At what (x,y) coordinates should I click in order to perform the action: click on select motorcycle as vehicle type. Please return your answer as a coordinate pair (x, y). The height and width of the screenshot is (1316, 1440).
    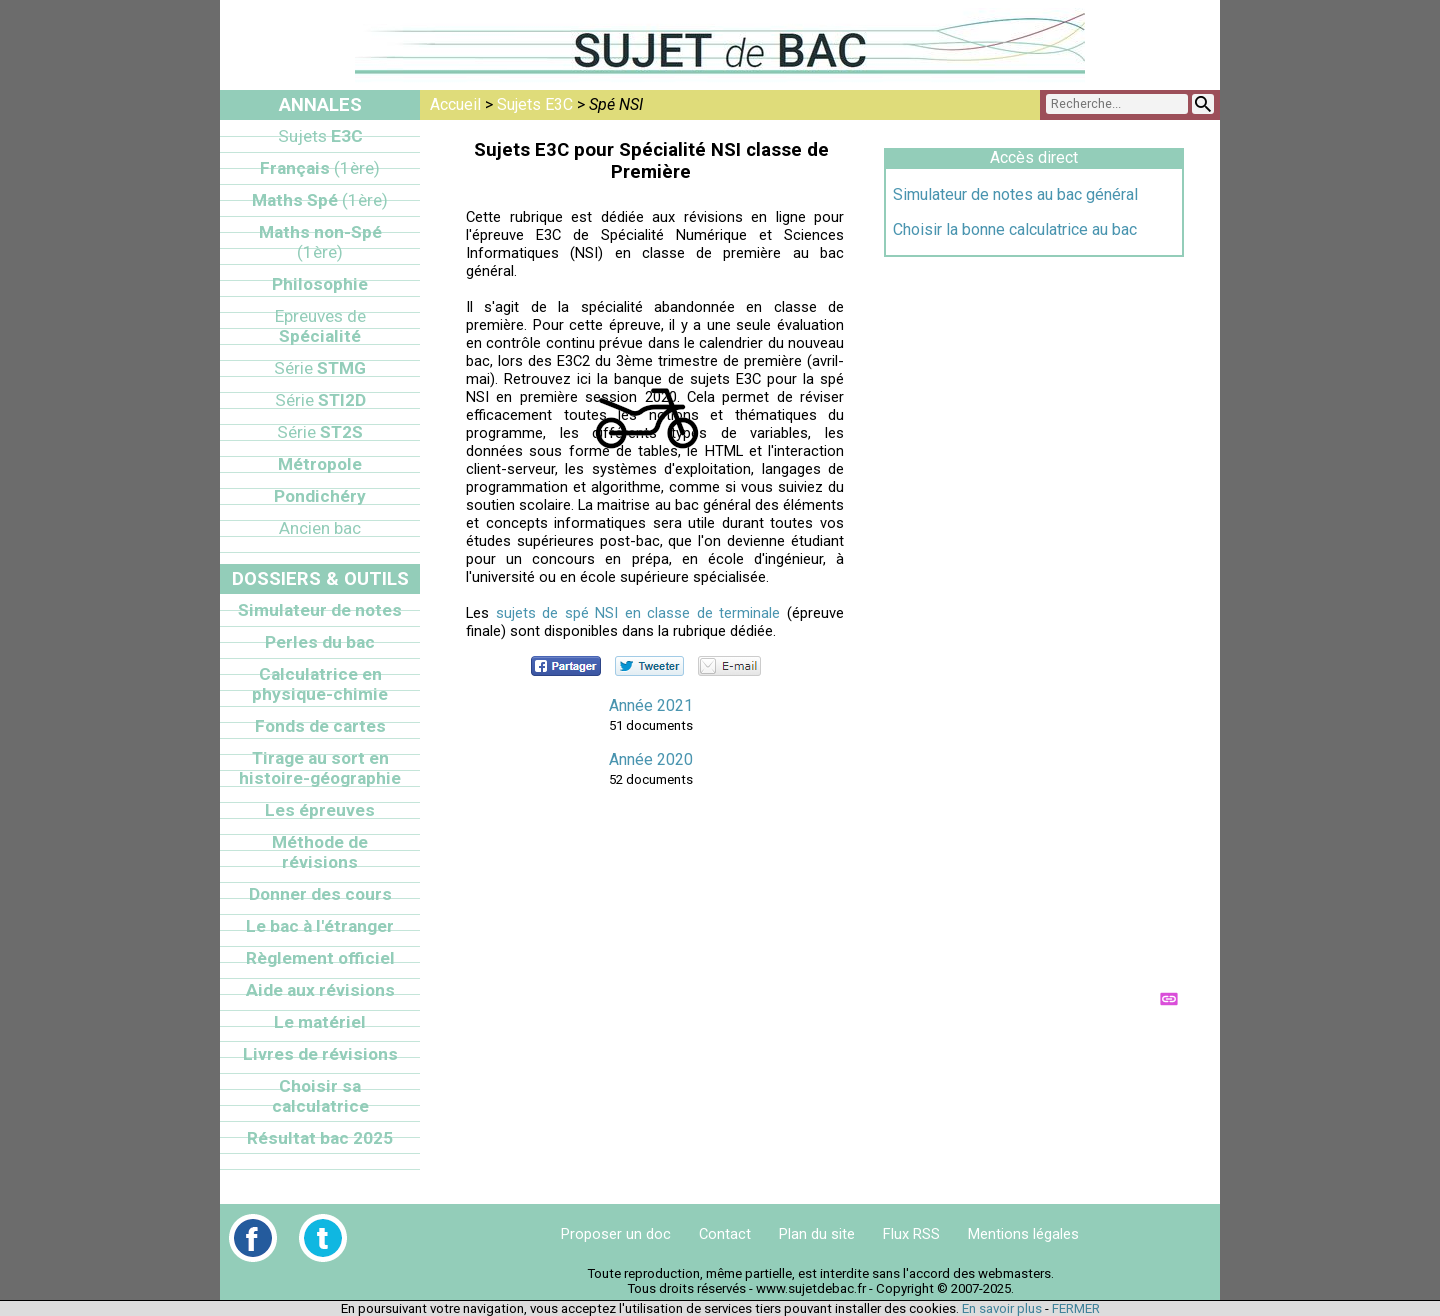
    Looking at the image, I should click on (647, 420).